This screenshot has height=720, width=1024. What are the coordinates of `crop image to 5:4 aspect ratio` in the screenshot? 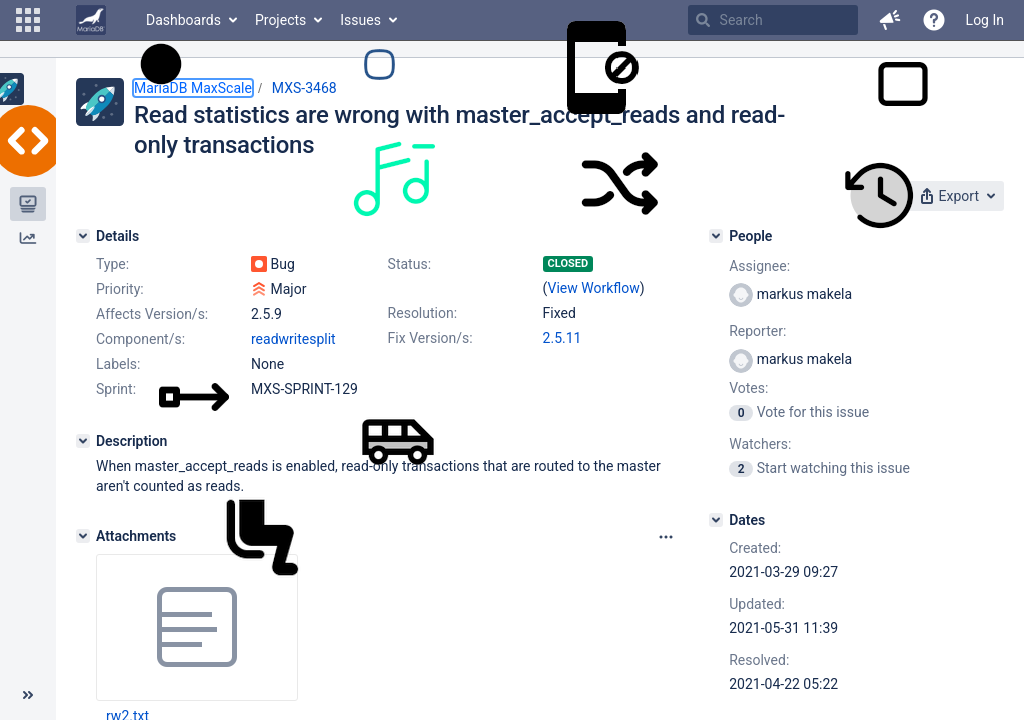 It's located at (903, 84).